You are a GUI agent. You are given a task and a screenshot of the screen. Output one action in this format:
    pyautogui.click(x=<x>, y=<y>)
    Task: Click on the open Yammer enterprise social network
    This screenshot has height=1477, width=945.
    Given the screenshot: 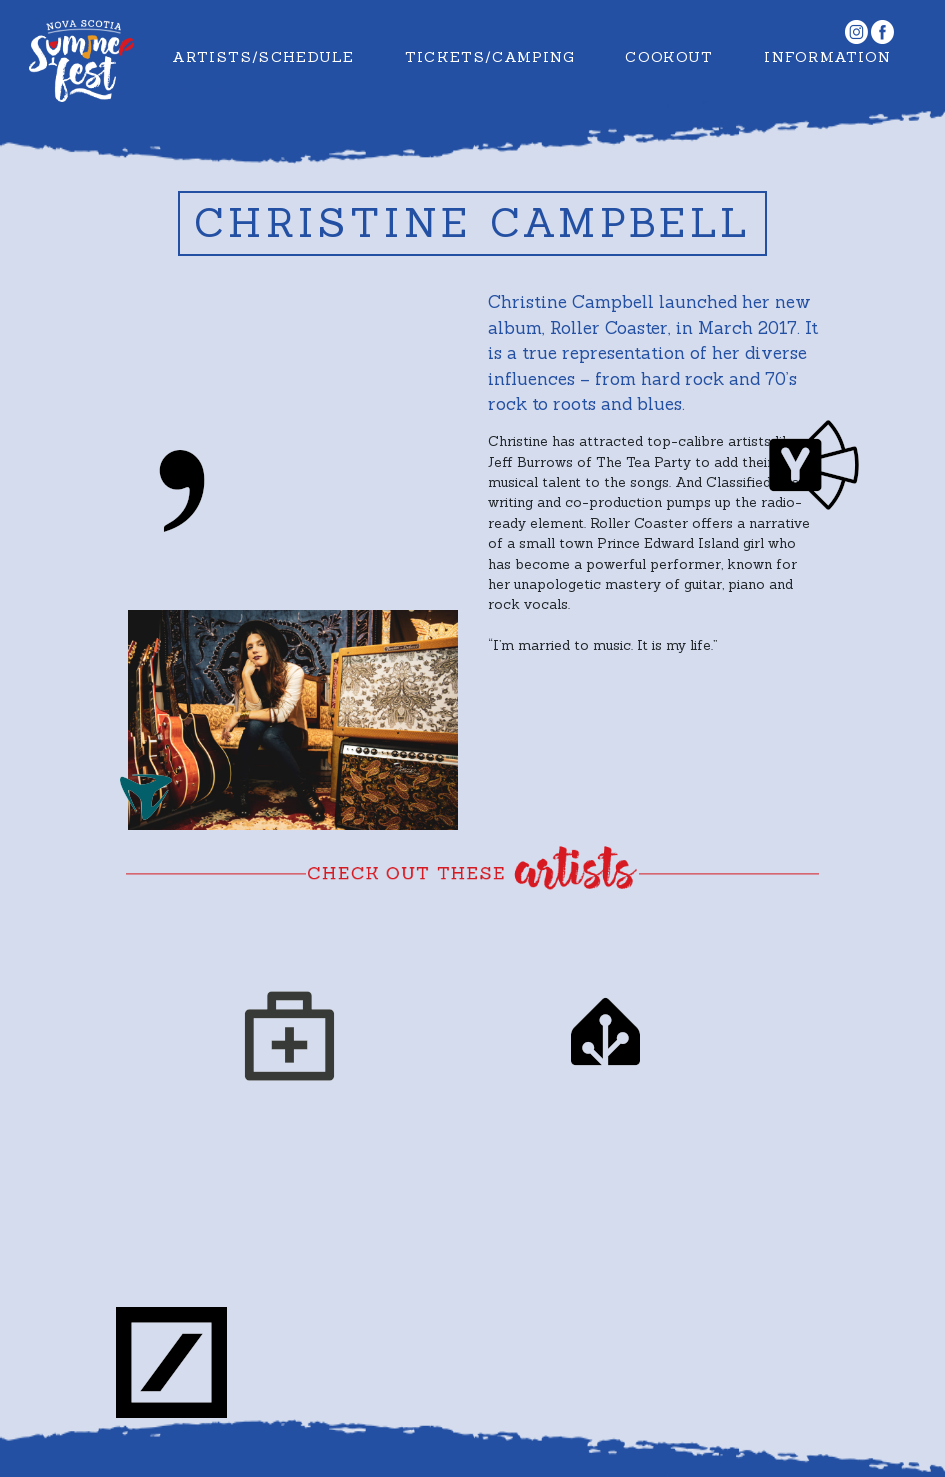 What is the action you would take?
    pyautogui.click(x=814, y=465)
    